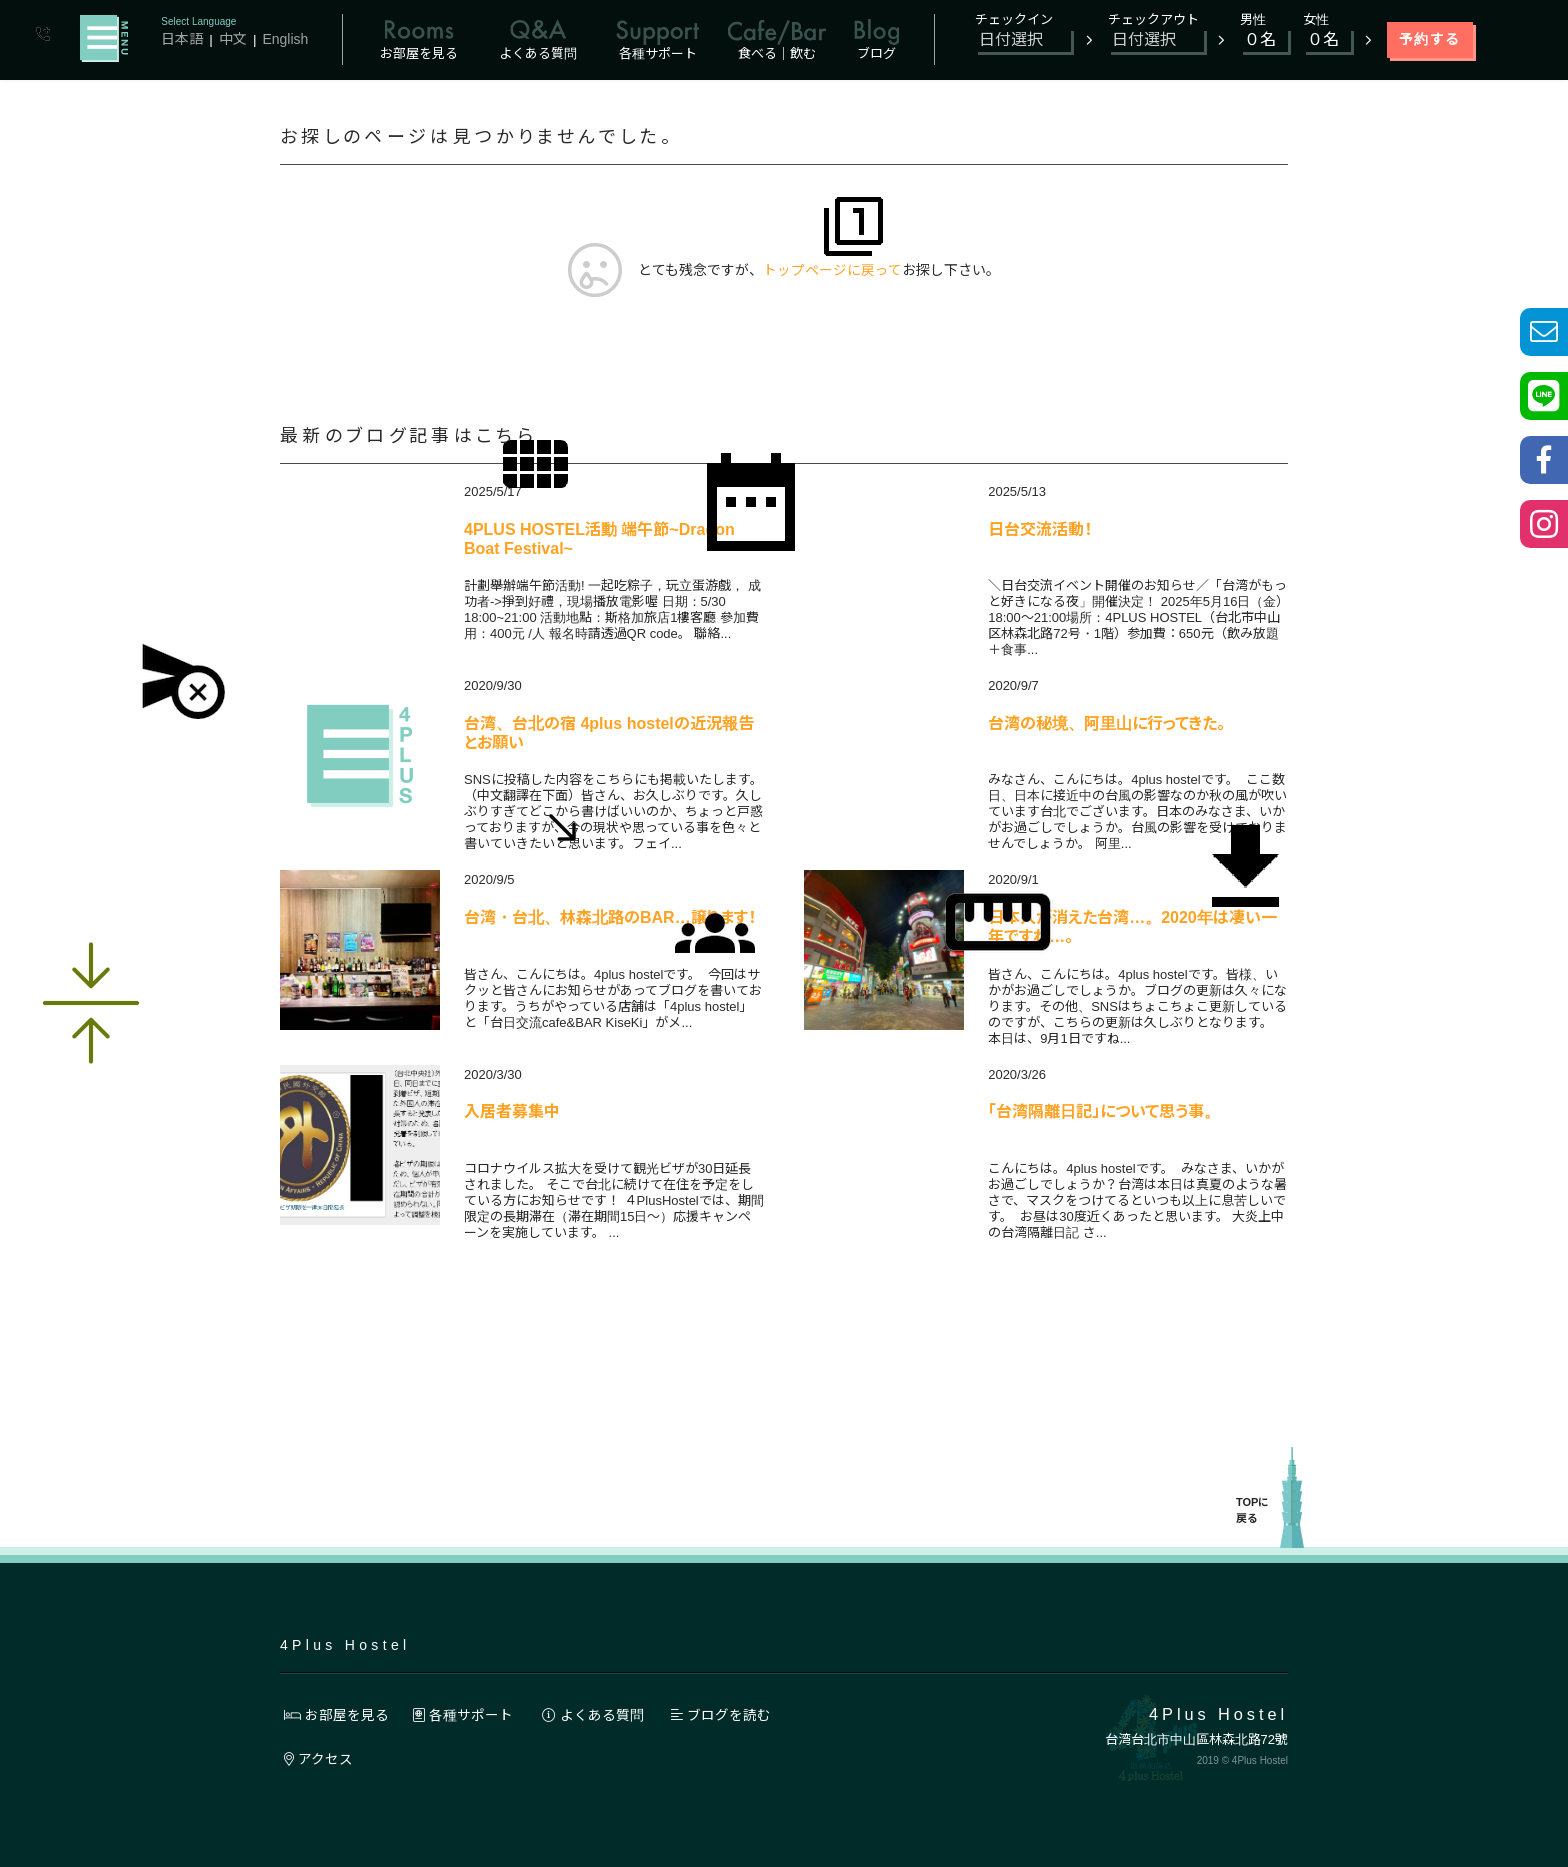 This screenshot has height=1867, width=1568. What do you see at coordinates (998, 922) in the screenshot?
I see `measure dimensions or distance` at bounding box center [998, 922].